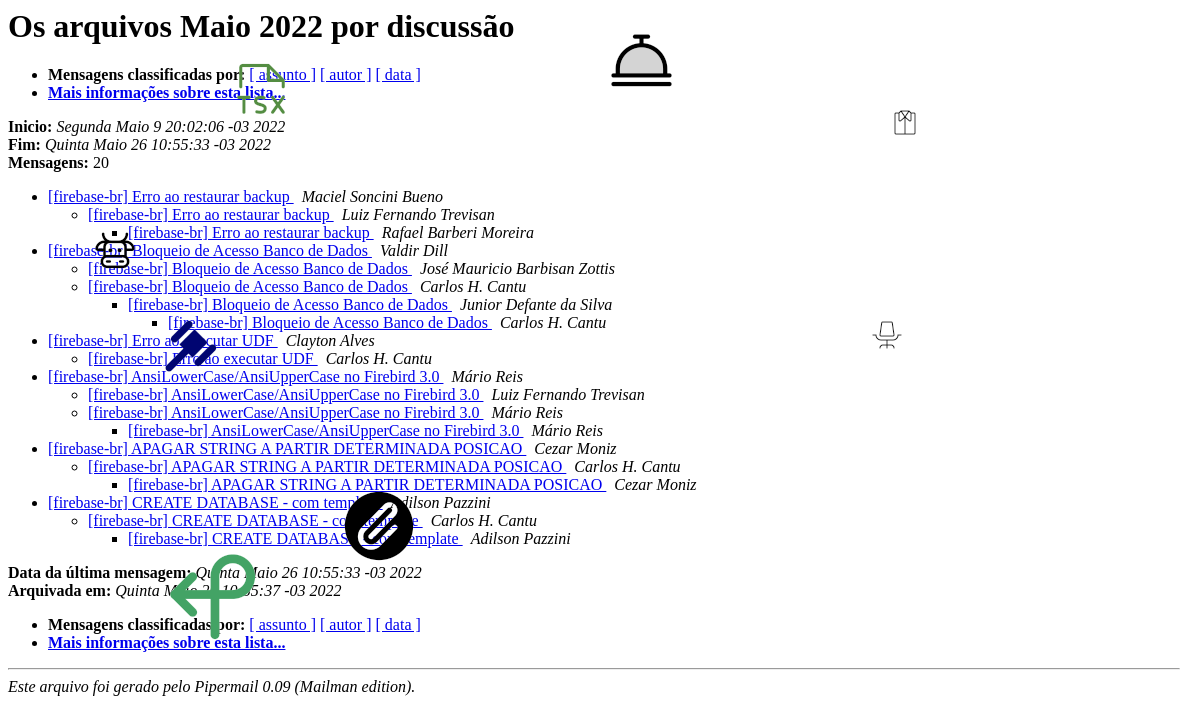  What do you see at coordinates (887, 335) in the screenshot?
I see `access workspace or office settings` at bounding box center [887, 335].